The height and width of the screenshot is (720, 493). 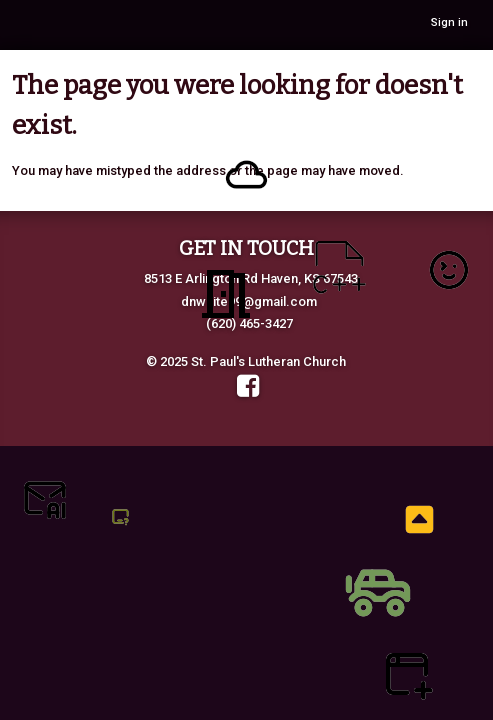 I want to click on access meeting room booking, so click(x=226, y=294).